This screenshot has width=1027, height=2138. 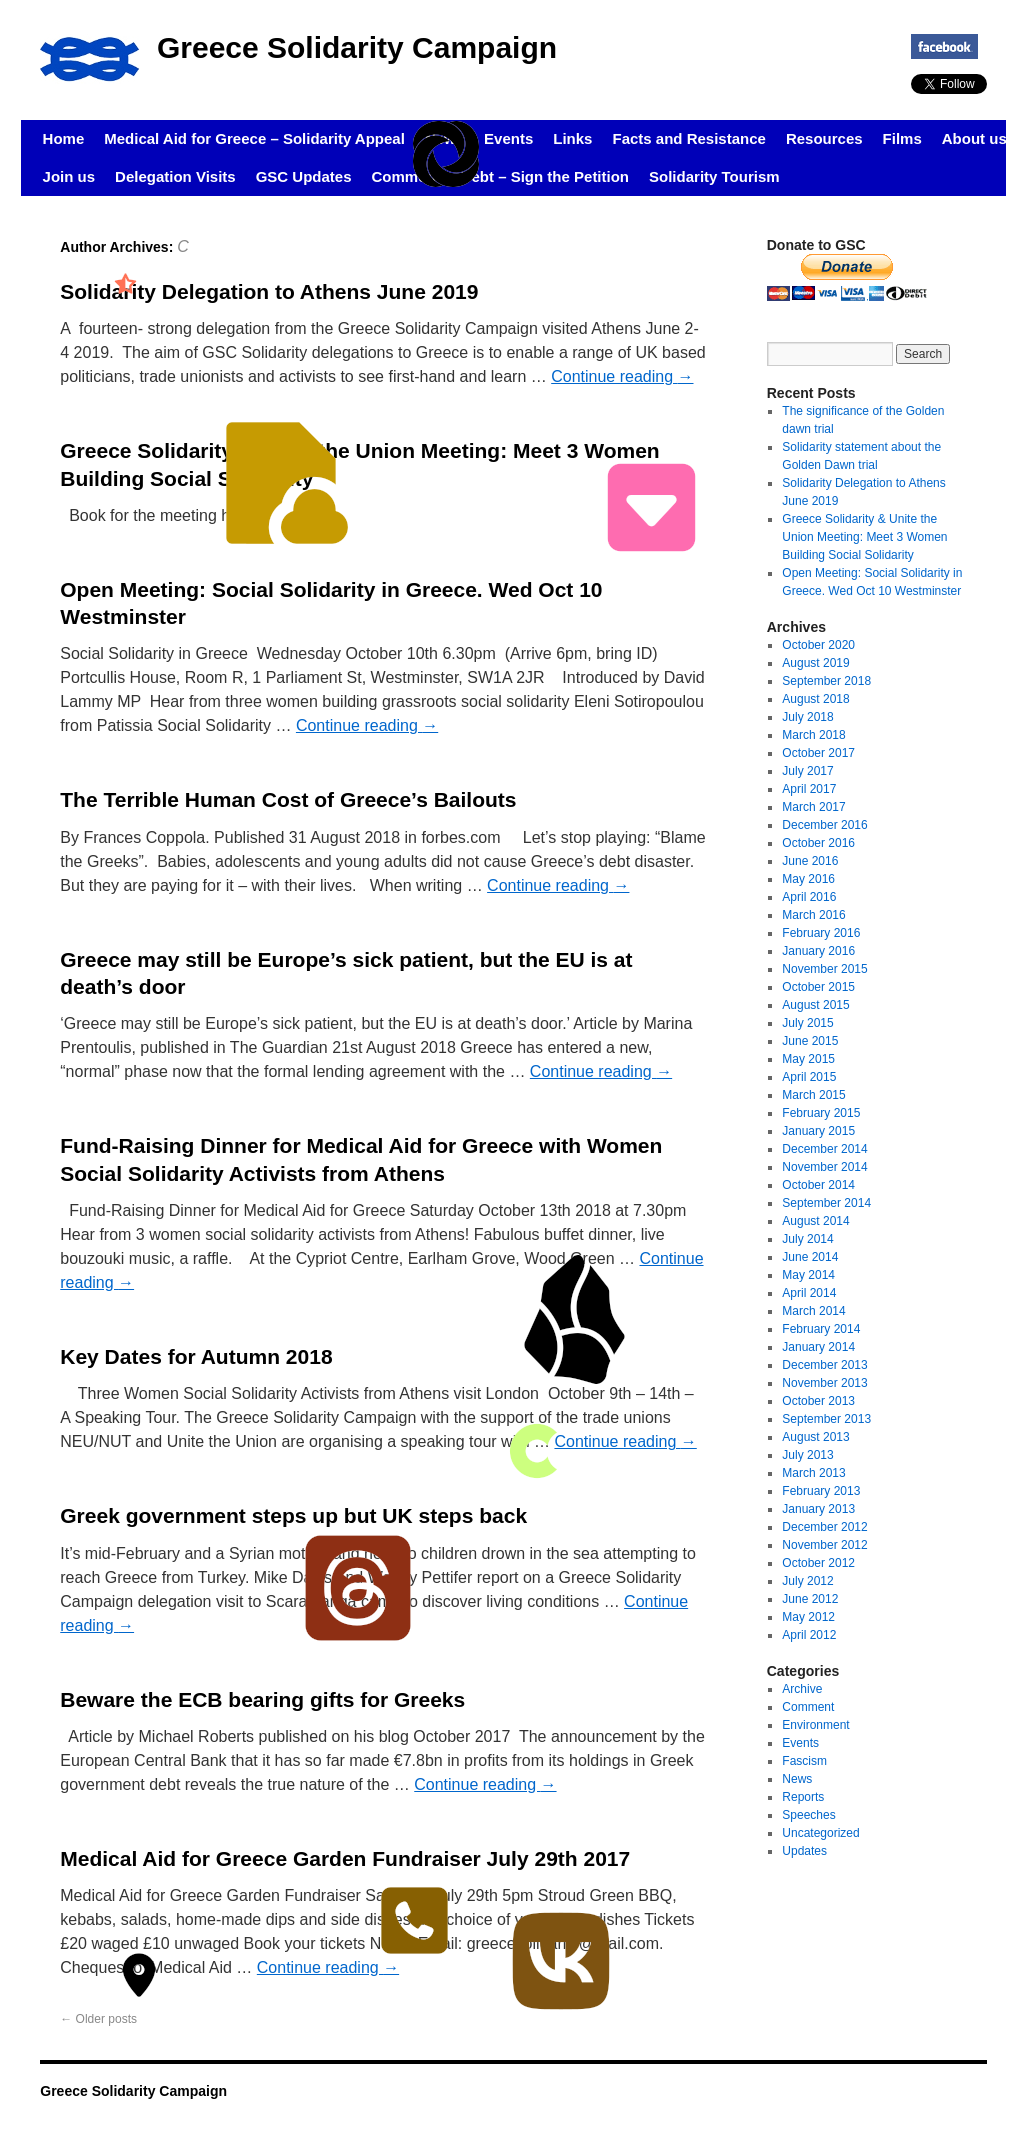 What do you see at coordinates (281, 483) in the screenshot?
I see `access cloud-synced documents` at bounding box center [281, 483].